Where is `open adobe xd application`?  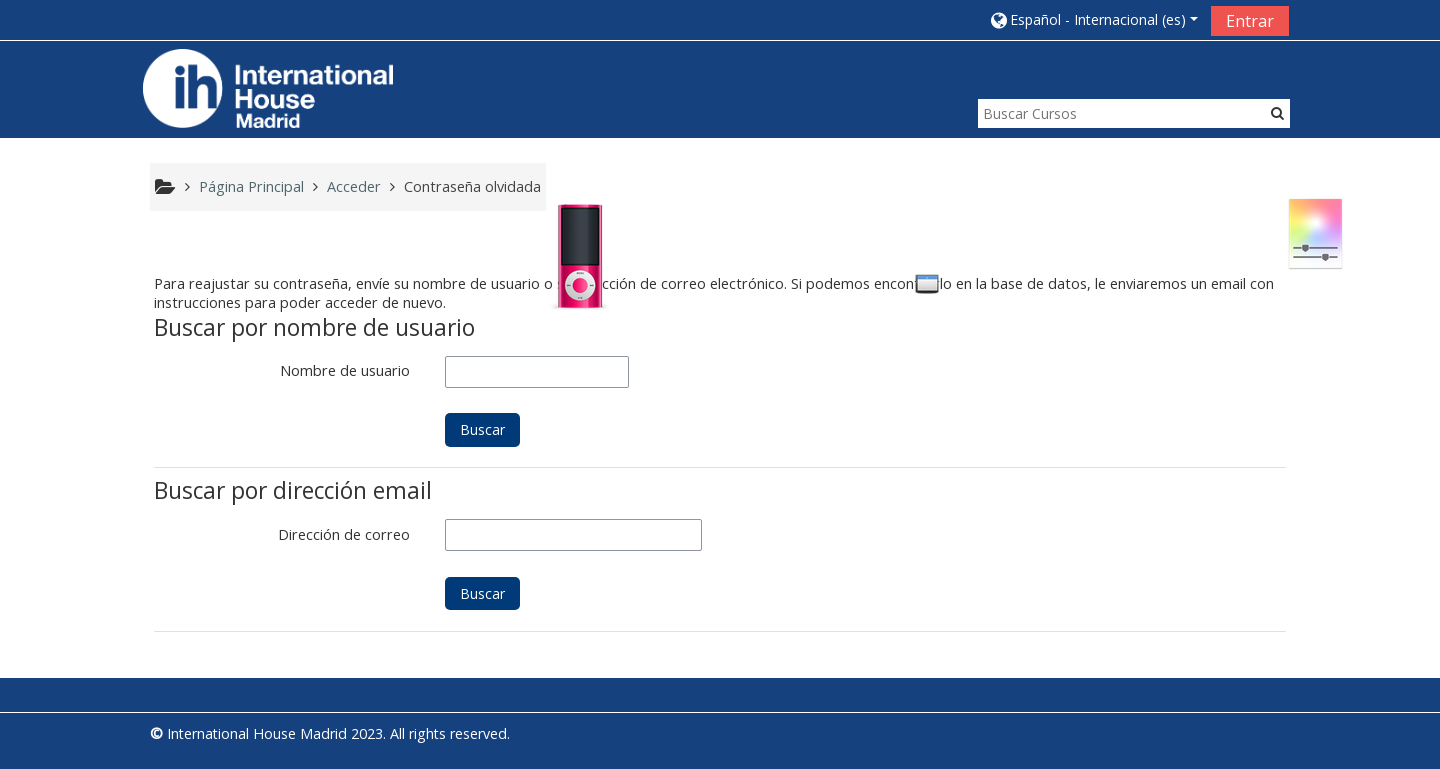
open adobe xd application is located at coordinates (927, 284).